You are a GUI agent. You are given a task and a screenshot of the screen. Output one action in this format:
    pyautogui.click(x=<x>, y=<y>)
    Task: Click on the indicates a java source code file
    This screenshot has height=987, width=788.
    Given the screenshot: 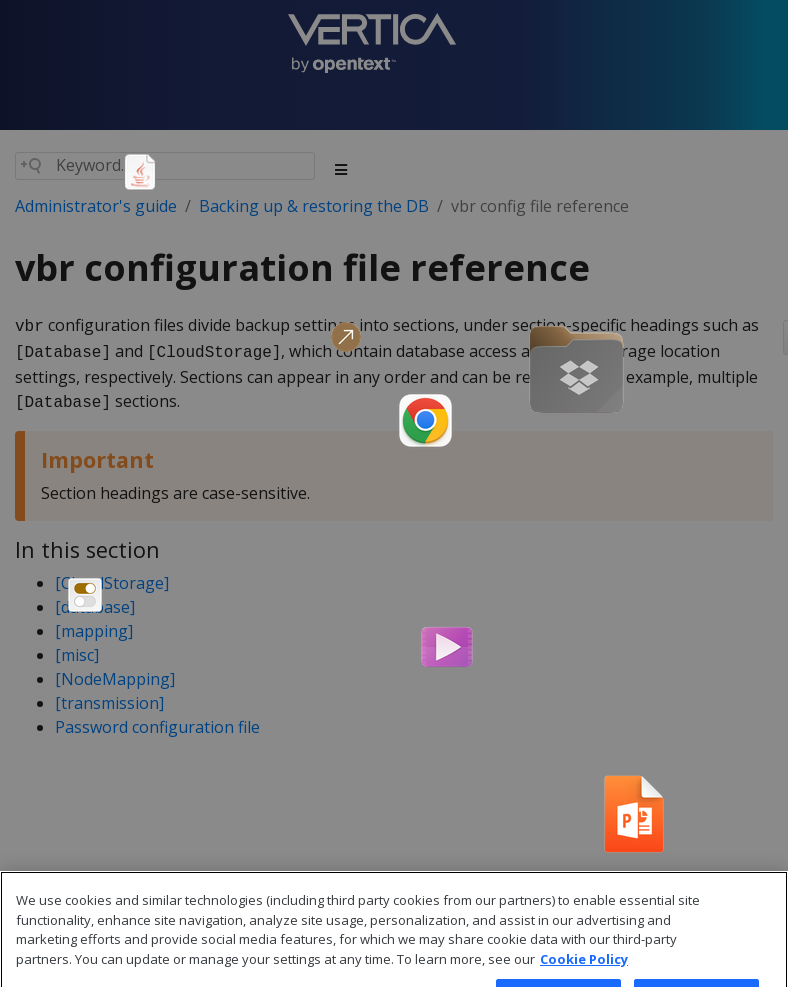 What is the action you would take?
    pyautogui.click(x=140, y=172)
    